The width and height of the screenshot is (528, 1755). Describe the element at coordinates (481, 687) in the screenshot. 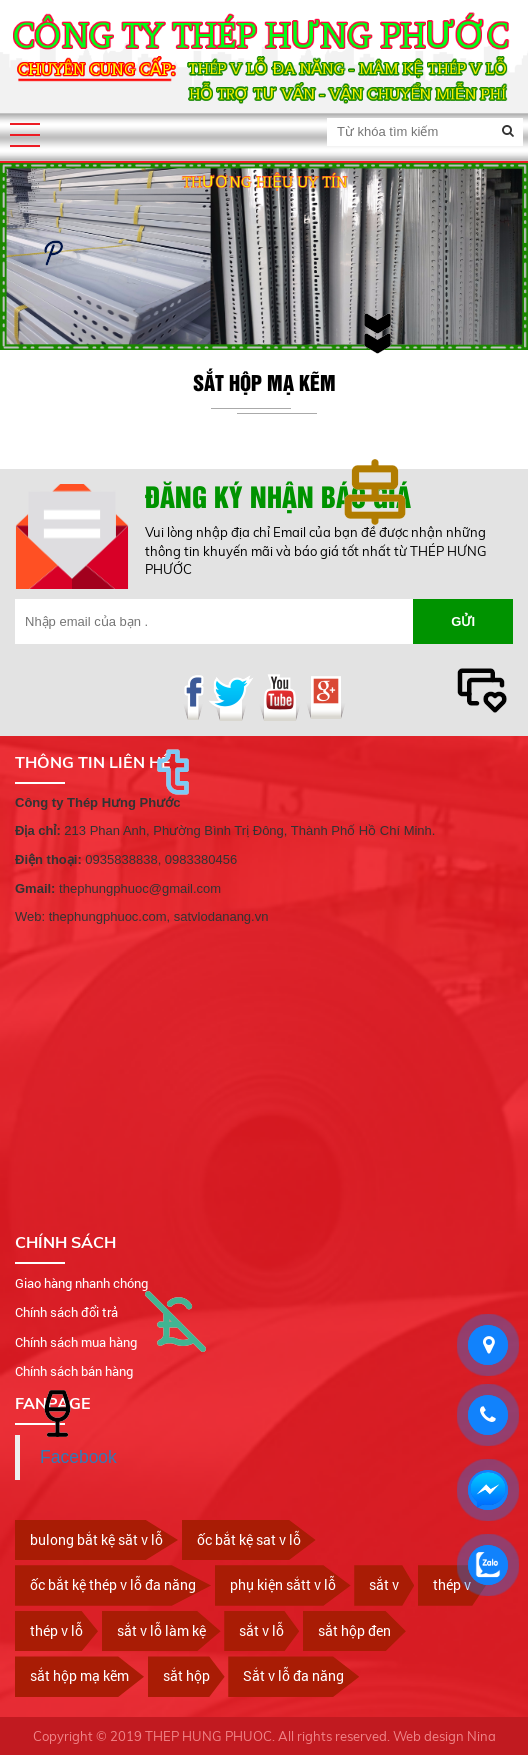

I see `donate or send money to a cause you love` at that location.